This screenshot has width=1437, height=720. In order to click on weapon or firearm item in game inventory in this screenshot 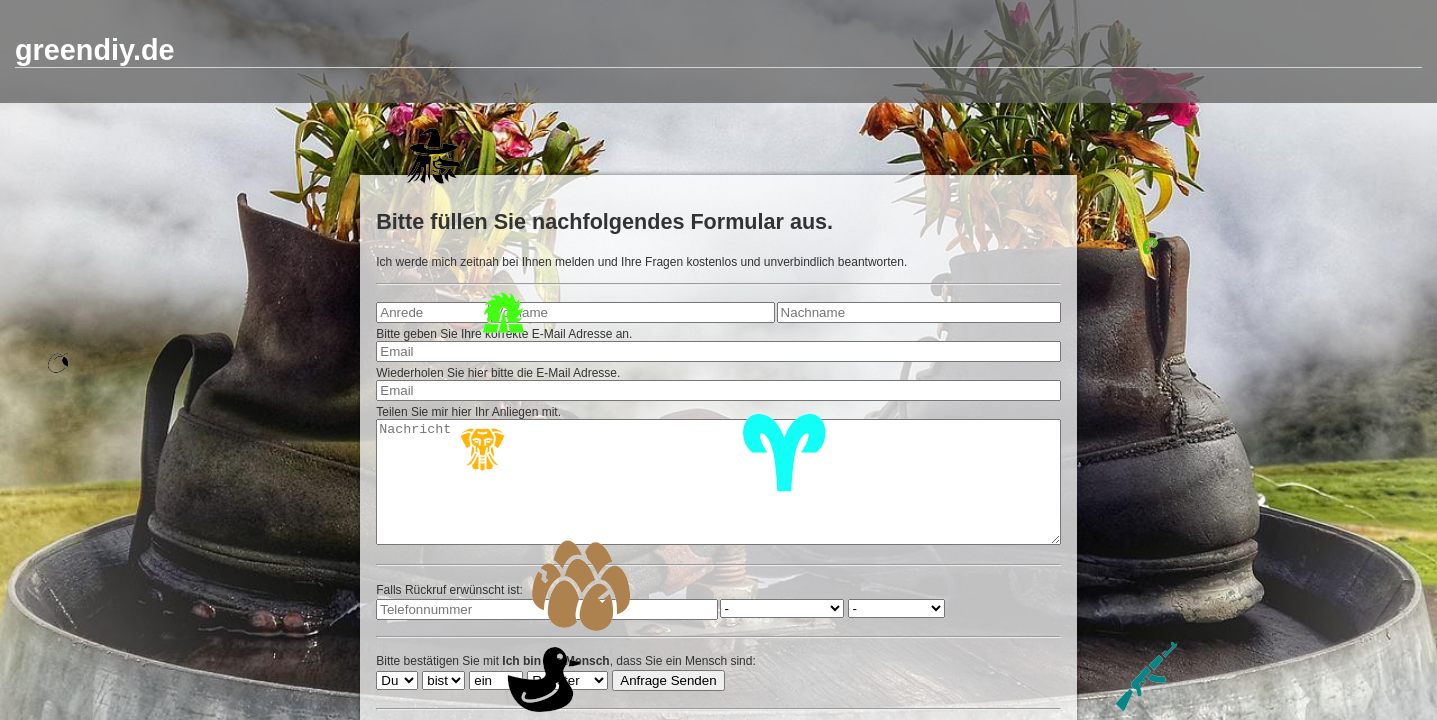, I will do `click(1146, 676)`.